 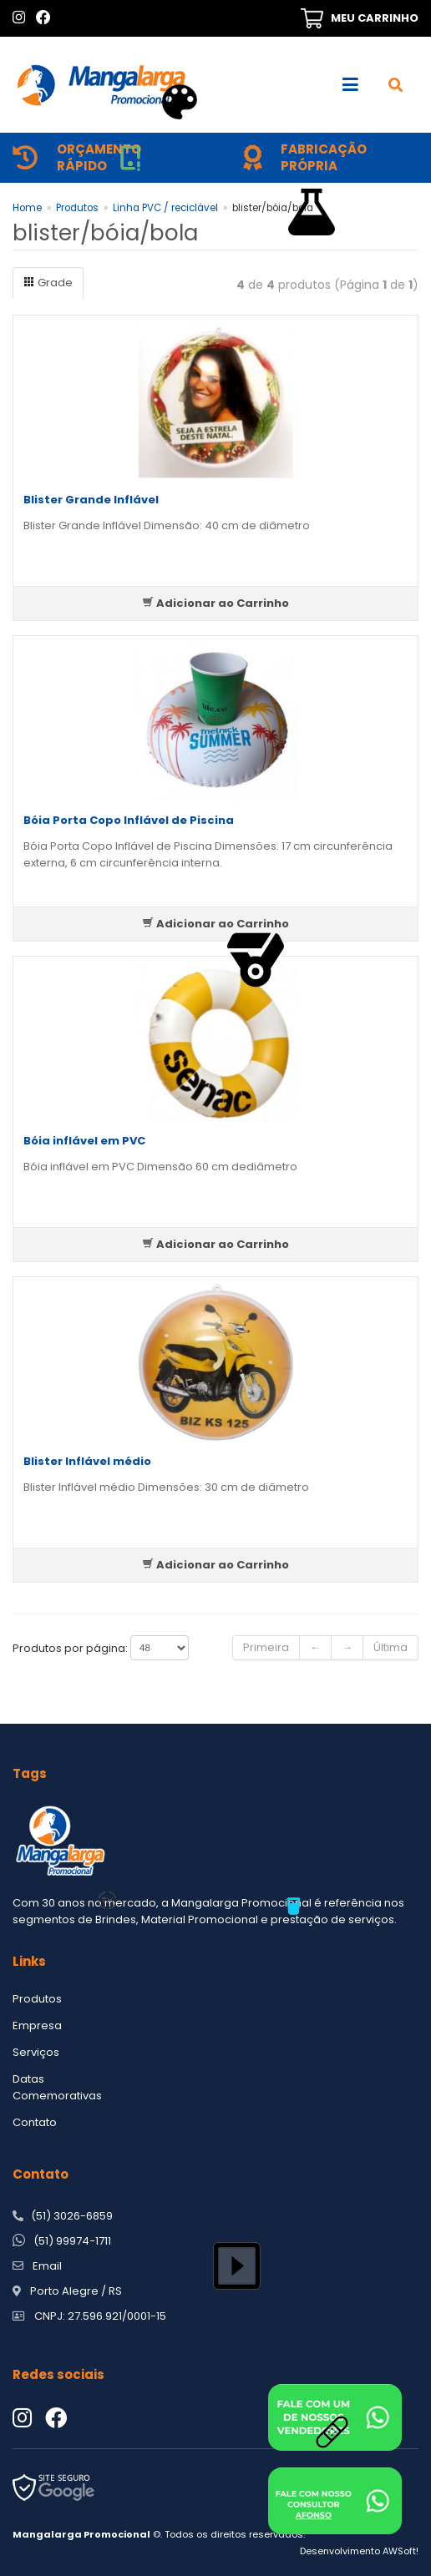 I want to click on access first aid or medical information, so click(x=332, y=2432).